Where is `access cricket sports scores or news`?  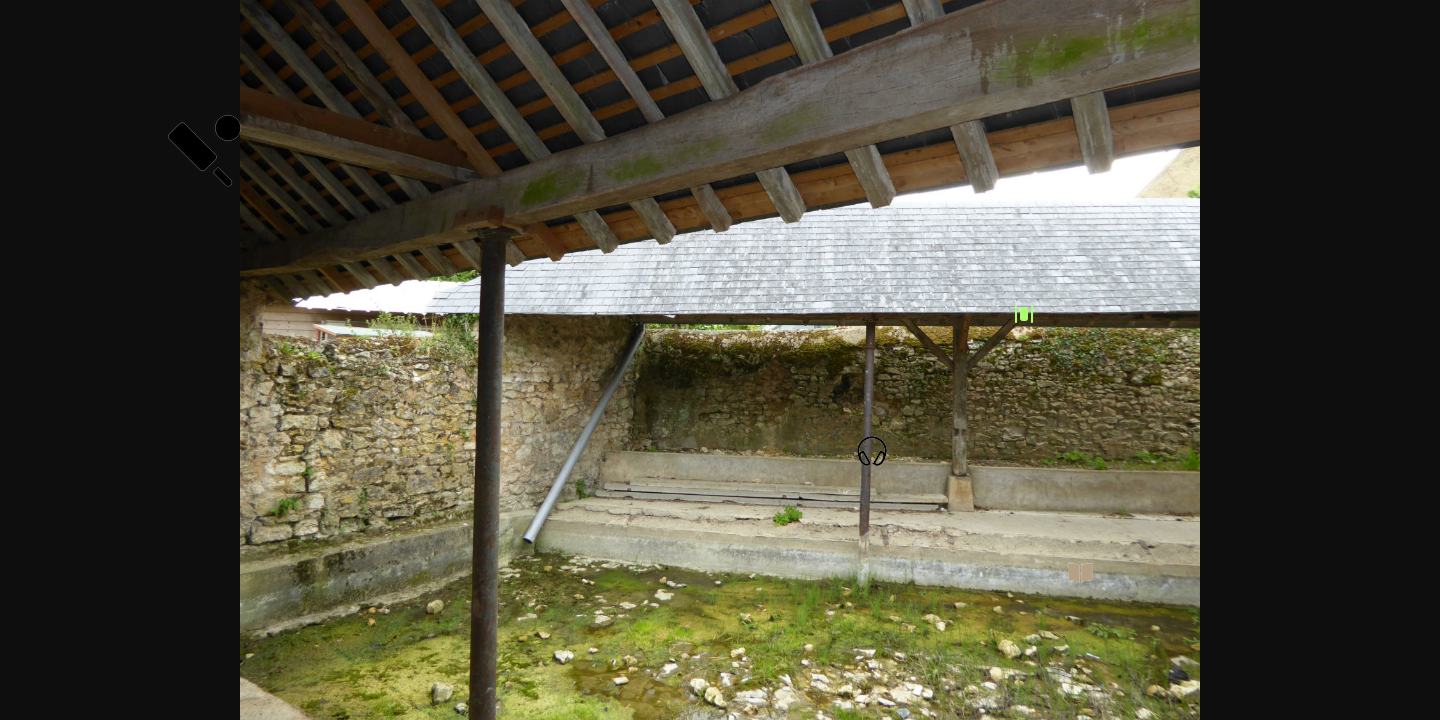
access cricket sports scores or news is located at coordinates (204, 151).